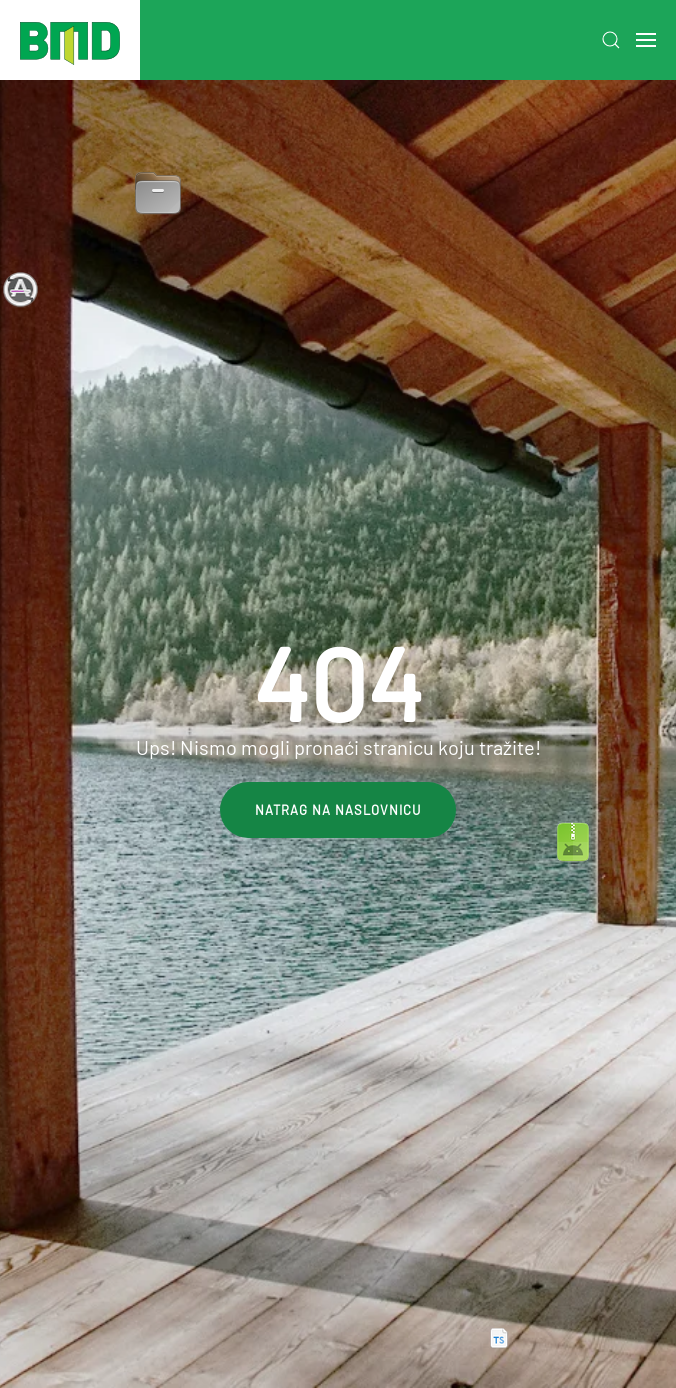 This screenshot has height=1388, width=676. What do you see at coordinates (573, 842) in the screenshot?
I see `android app package file (APK) ready for installation` at bounding box center [573, 842].